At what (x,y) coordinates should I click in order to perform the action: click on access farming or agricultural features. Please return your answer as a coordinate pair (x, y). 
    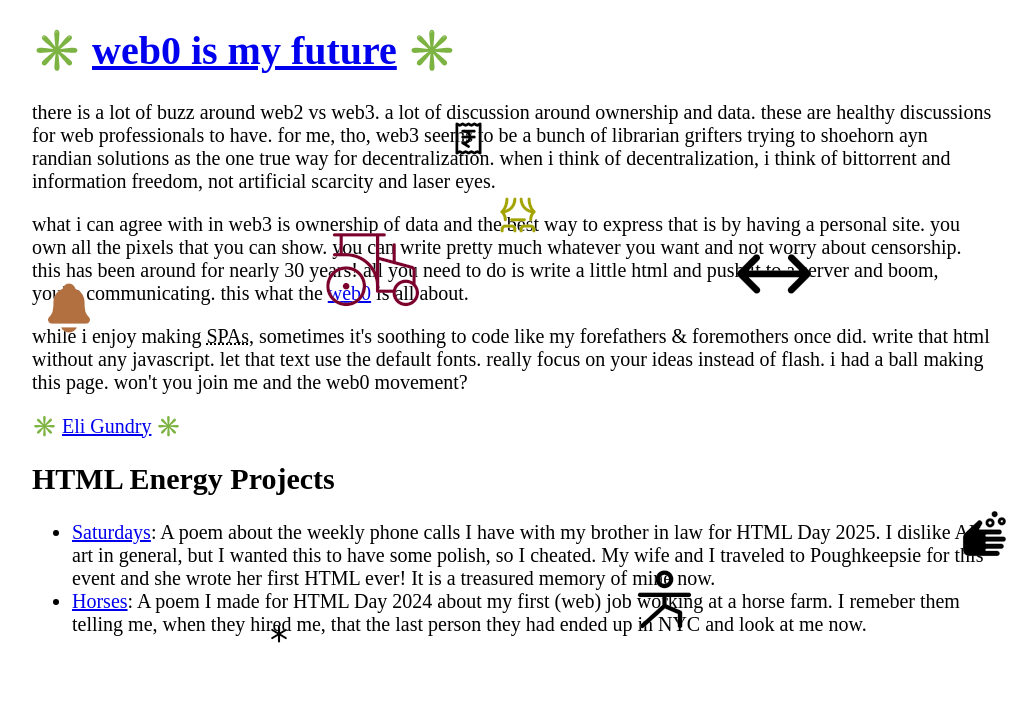
    Looking at the image, I should click on (371, 268).